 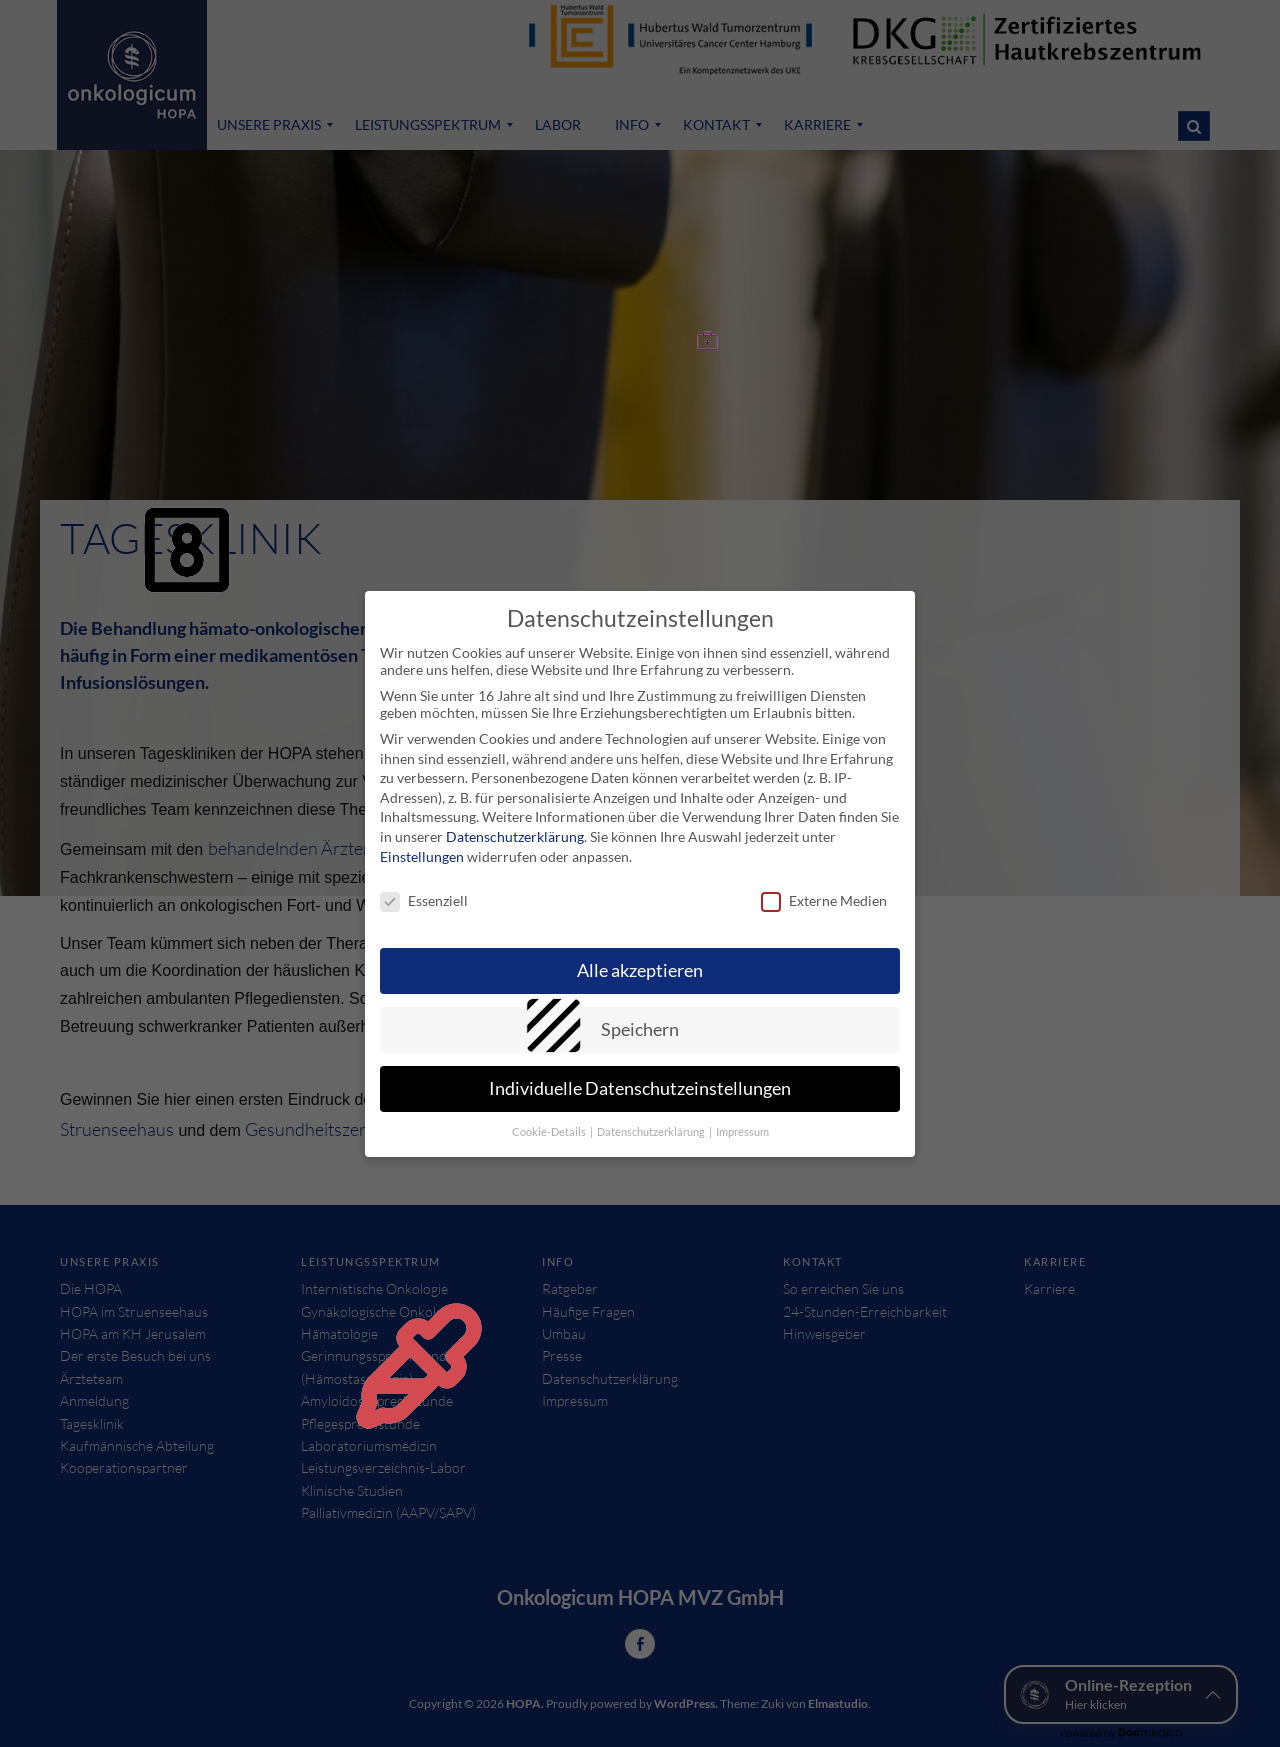 I want to click on access first aid or medical resources, so click(x=707, y=341).